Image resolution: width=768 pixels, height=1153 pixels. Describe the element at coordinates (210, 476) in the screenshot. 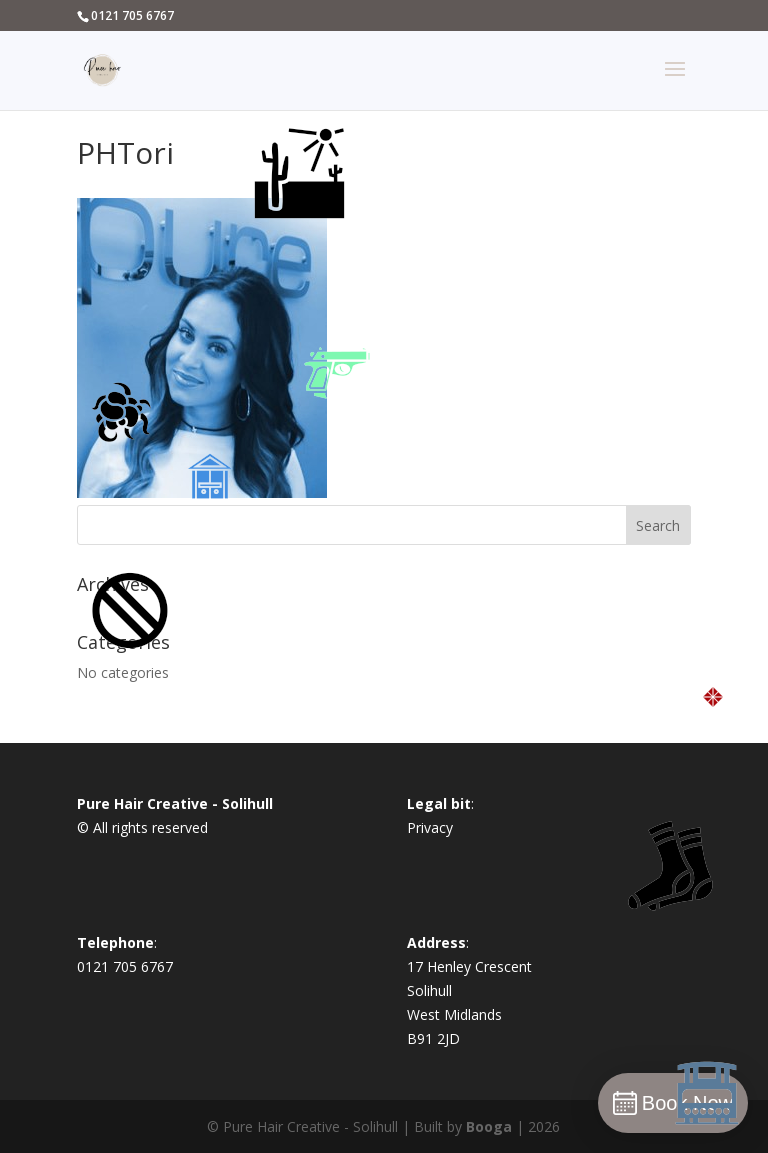

I see `access temple or shrine location` at that location.